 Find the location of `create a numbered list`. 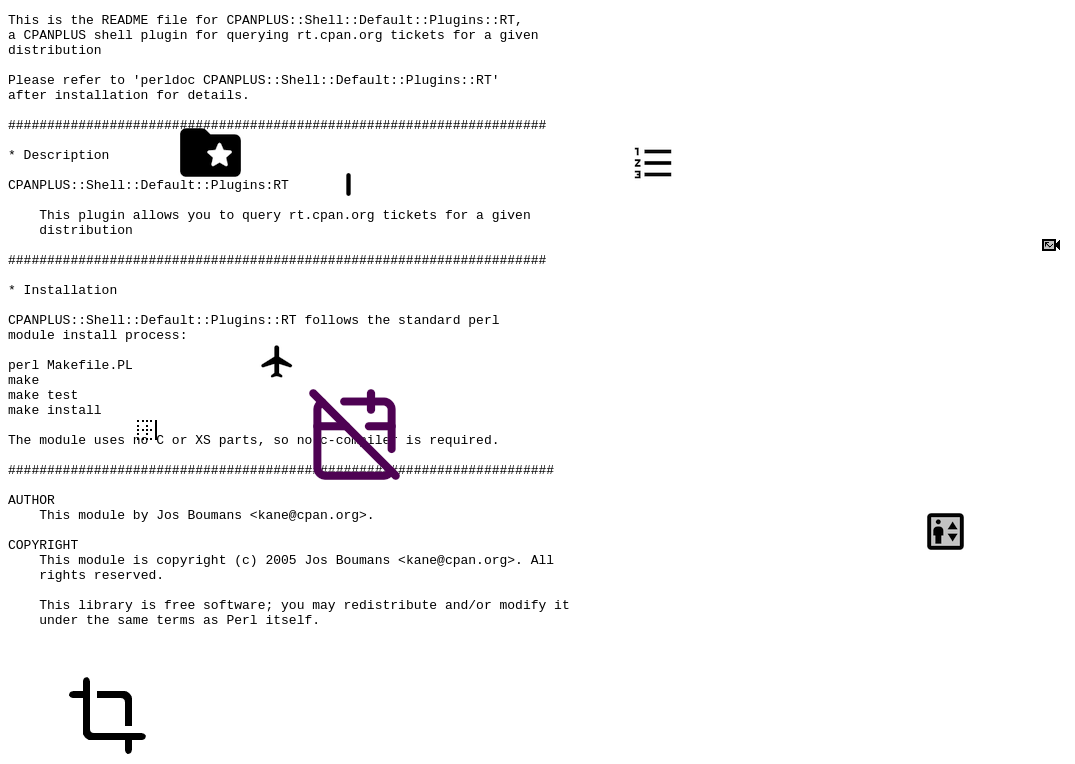

create a numbered list is located at coordinates (654, 163).